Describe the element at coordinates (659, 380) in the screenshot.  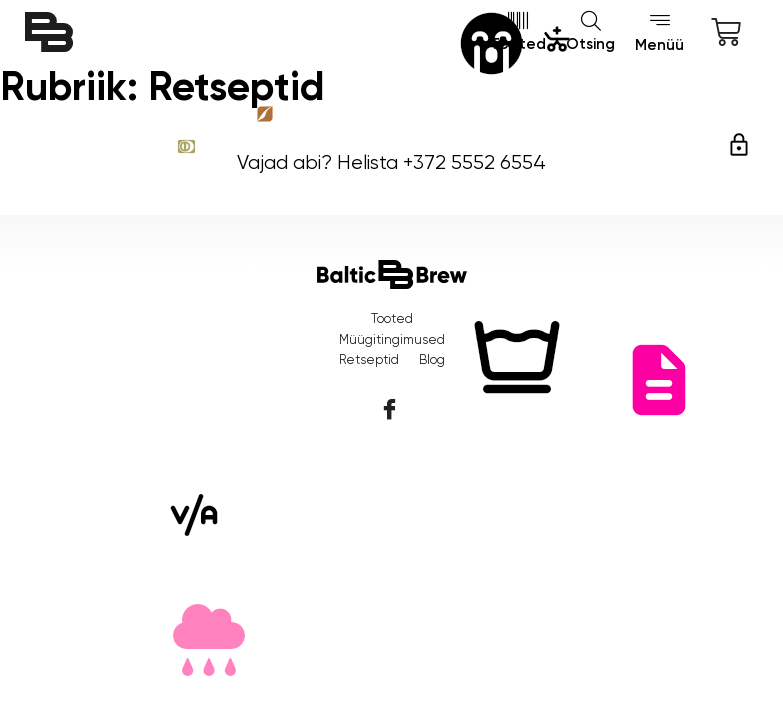
I see `view document contents` at that location.